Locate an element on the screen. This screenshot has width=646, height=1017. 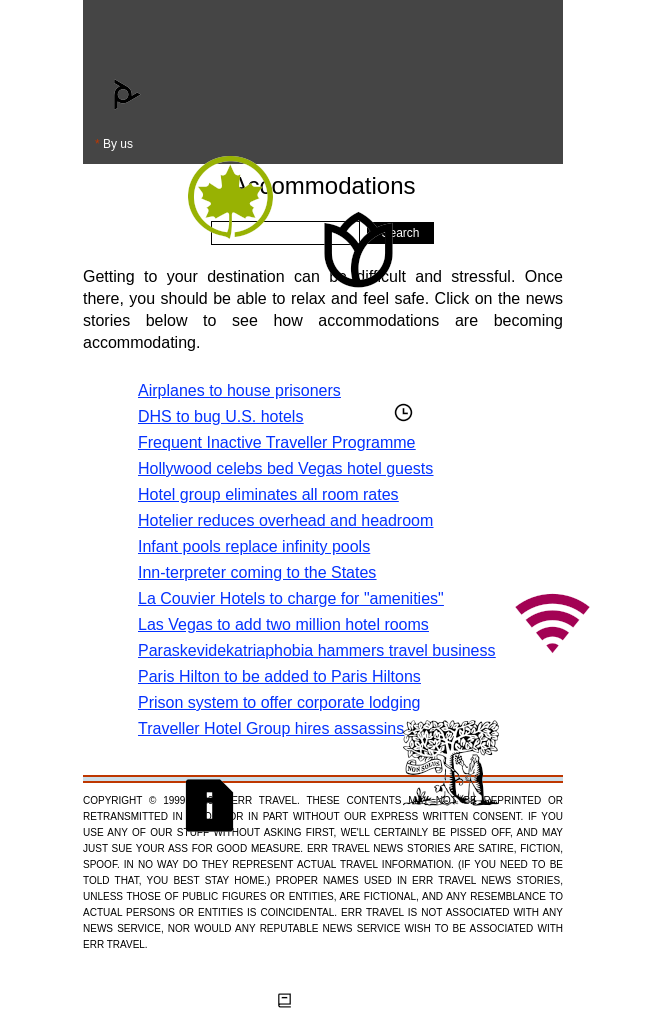
access nature or garden-related features is located at coordinates (358, 249).